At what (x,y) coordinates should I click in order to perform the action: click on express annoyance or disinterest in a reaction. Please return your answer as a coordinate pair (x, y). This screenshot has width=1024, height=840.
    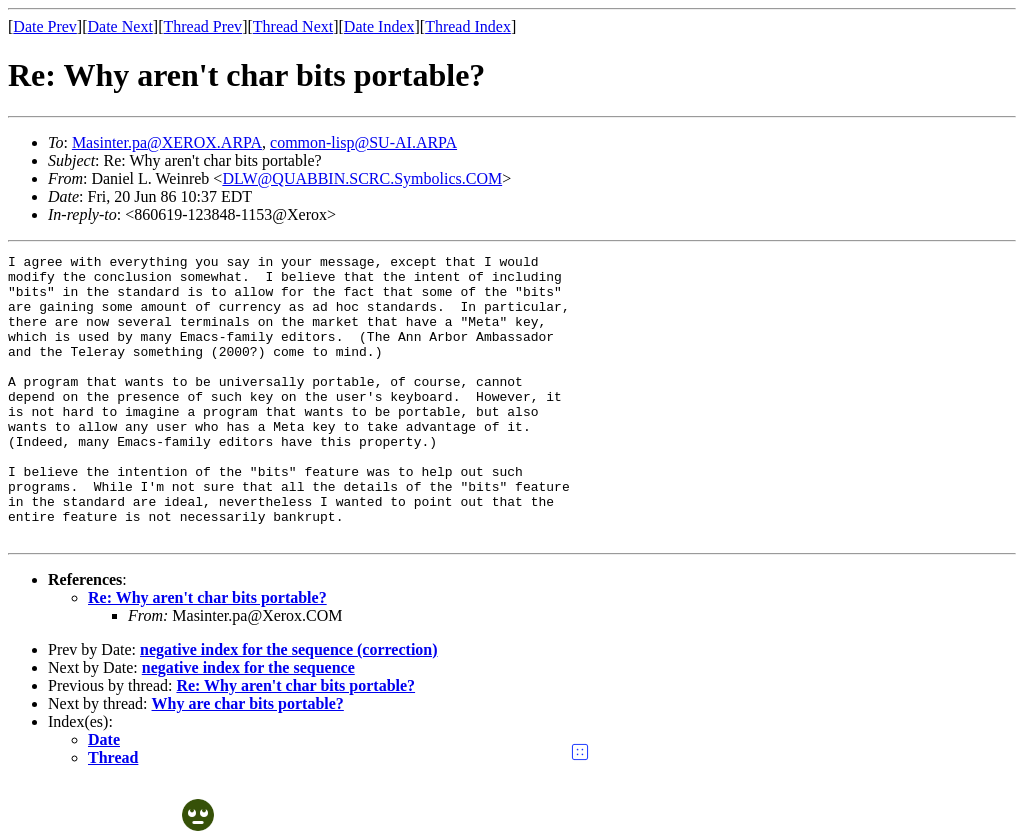
    Looking at the image, I should click on (198, 815).